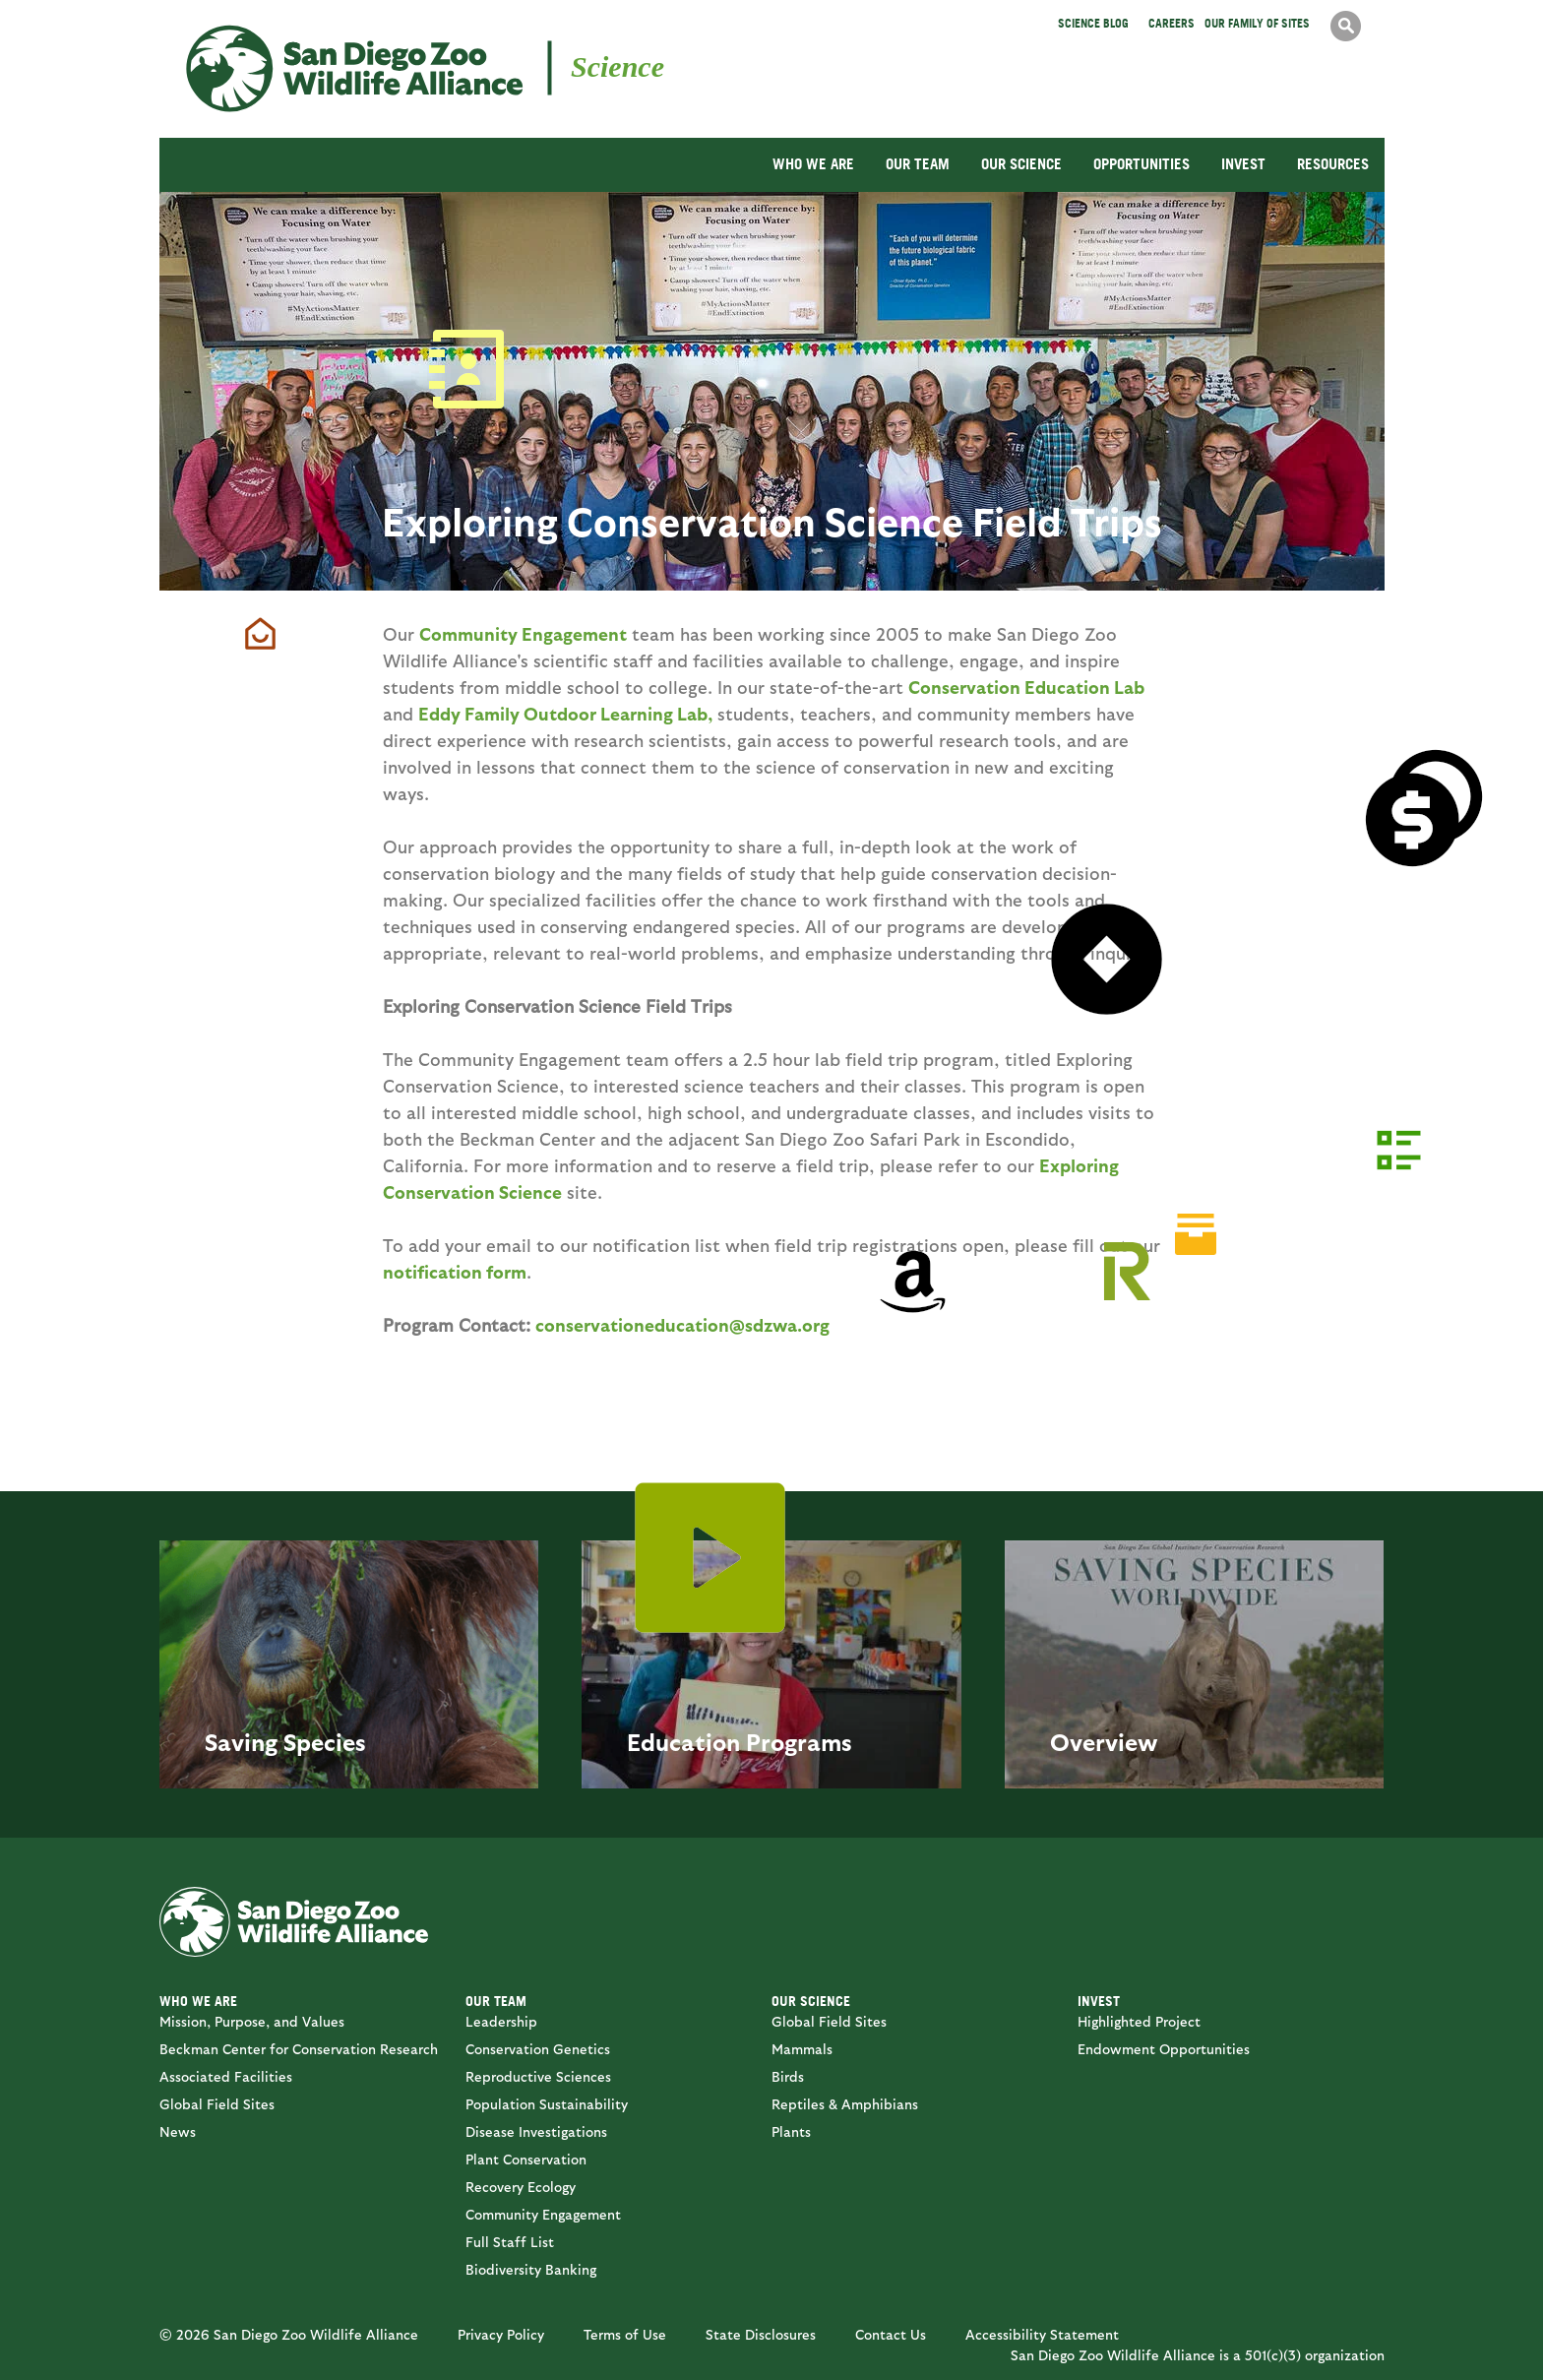 The height and width of the screenshot is (2380, 1543). What do you see at coordinates (260, 634) in the screenshot?
I see `return to home screen` at bounding box center [260, 634].